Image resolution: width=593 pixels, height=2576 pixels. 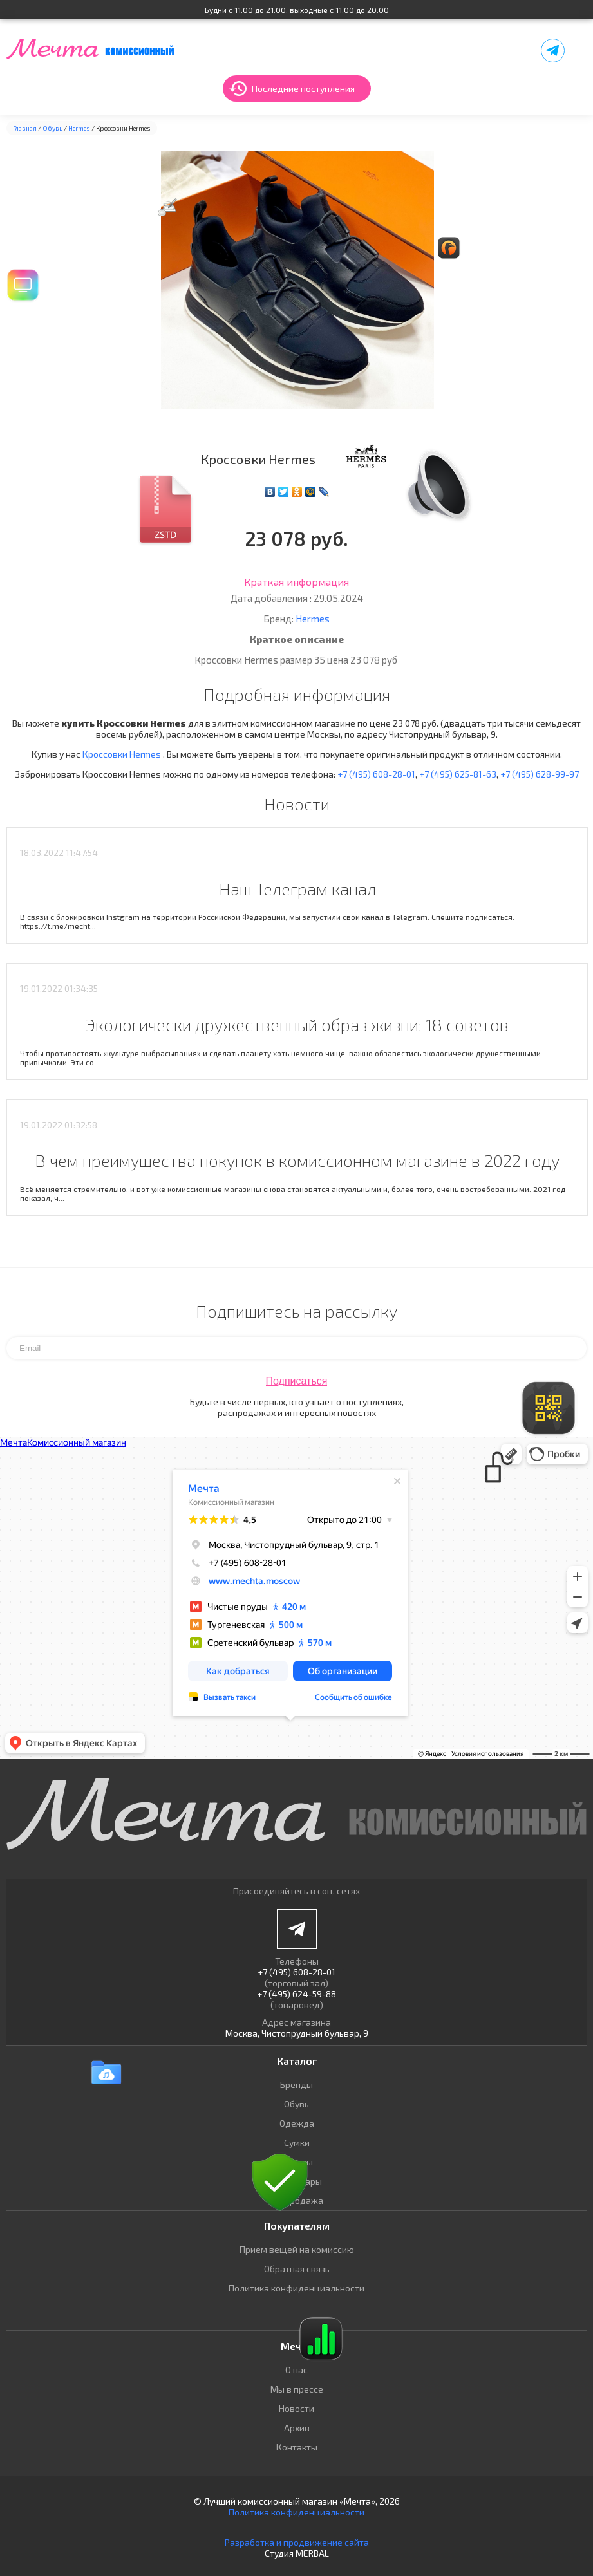 I want to click on configure mouse and tablet settings, so click(x=167, y=207).